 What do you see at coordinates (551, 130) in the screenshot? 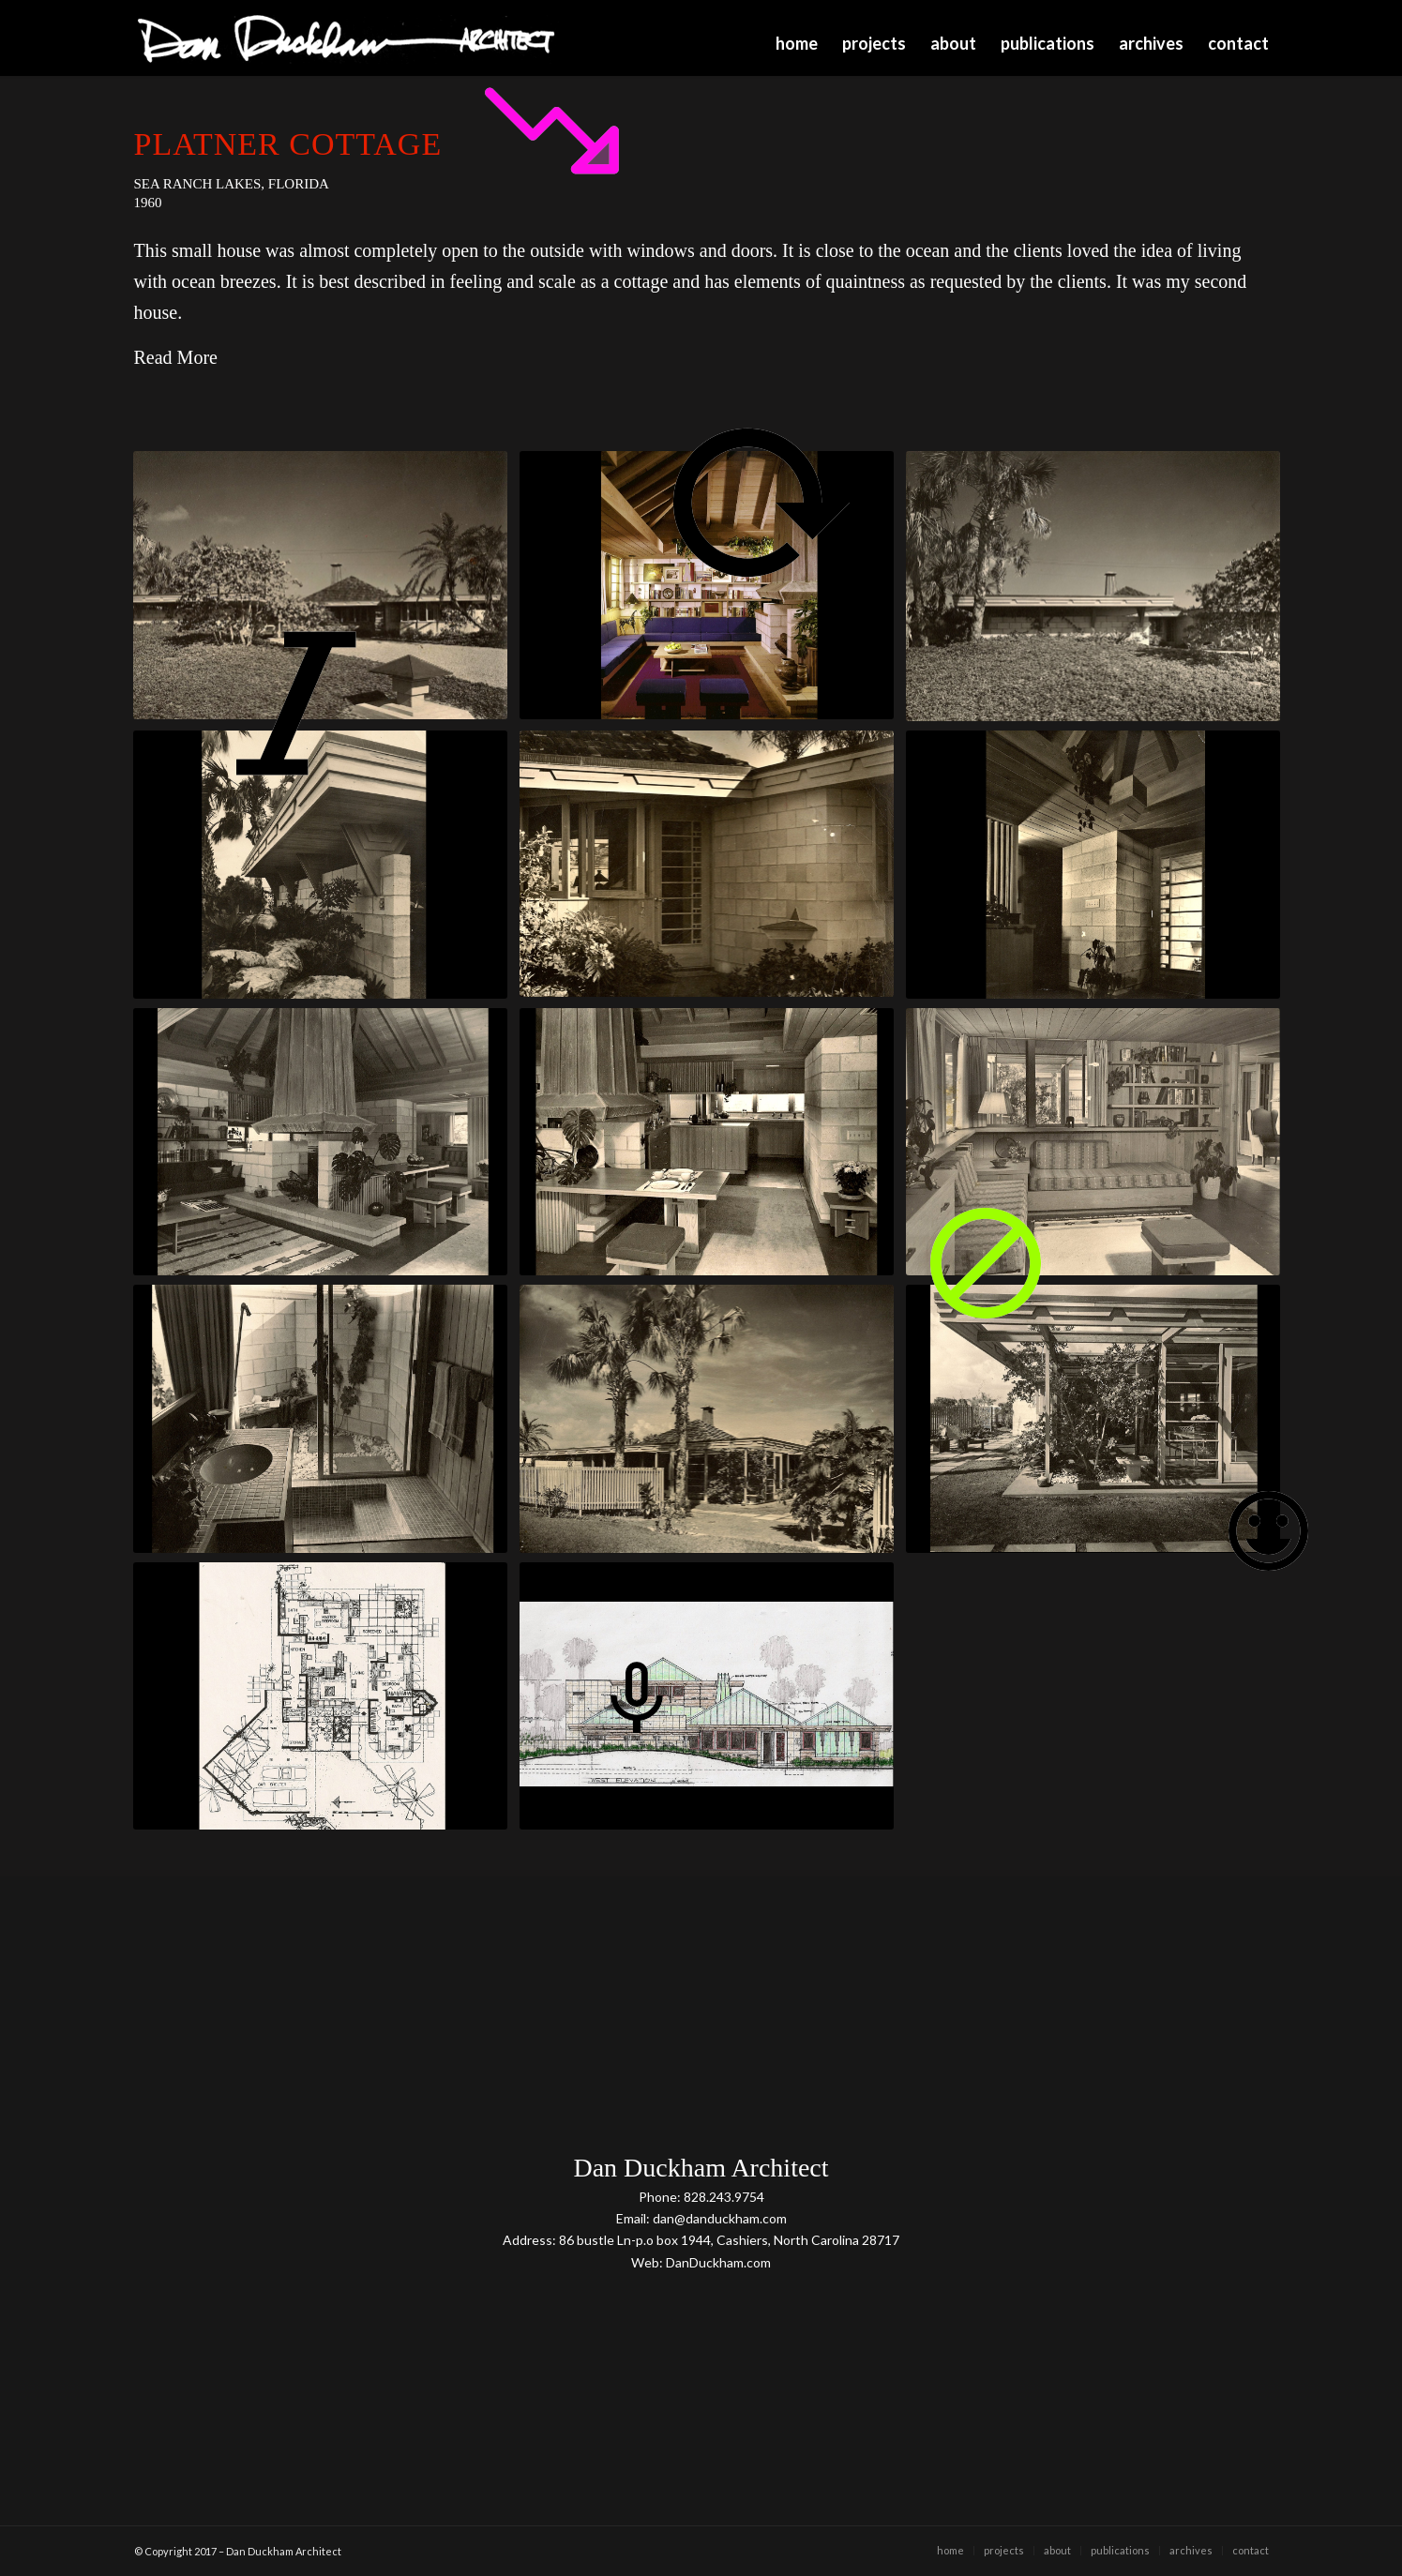
I see `indicates a downward trend or decline in data` at bounding box center [551, 130].